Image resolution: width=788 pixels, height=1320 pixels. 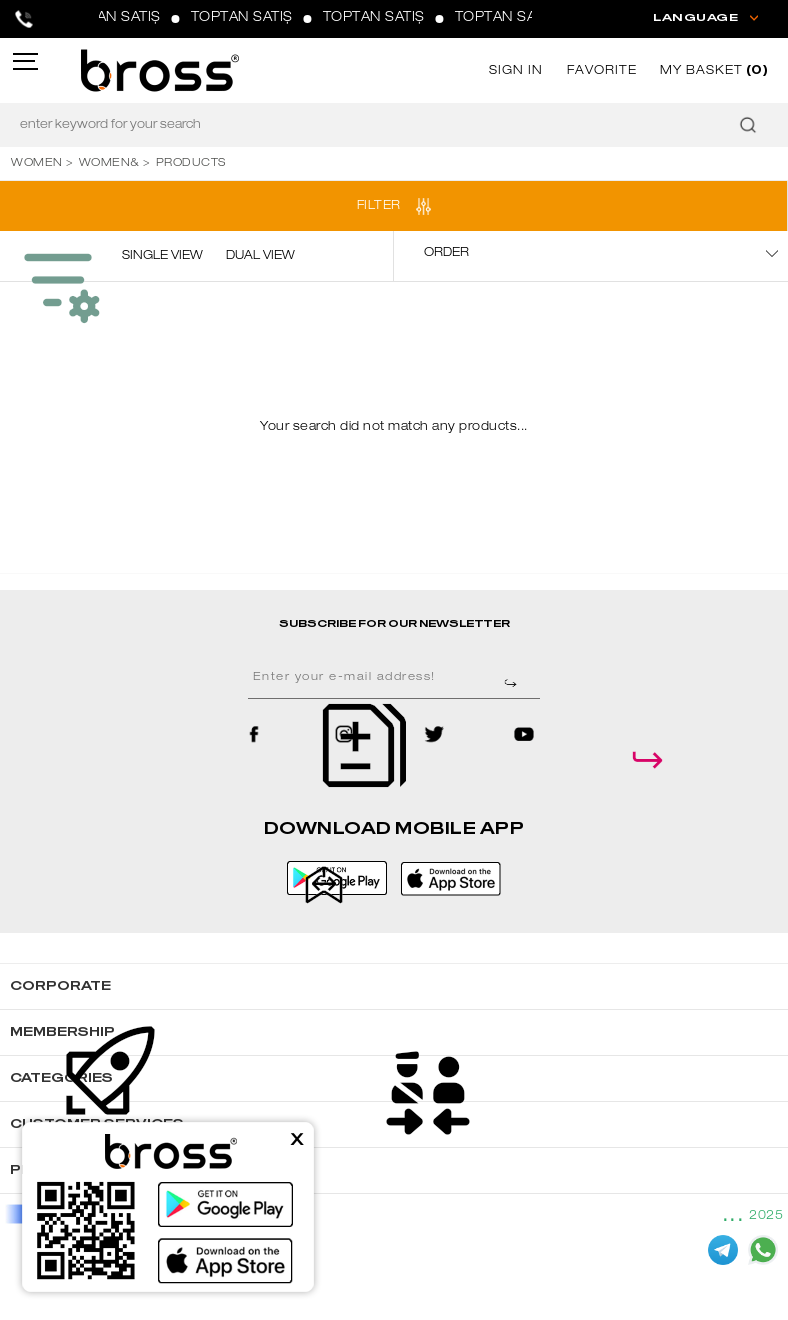 I want to click on mirror or flip content horizontally, so click(x=324, y=885).